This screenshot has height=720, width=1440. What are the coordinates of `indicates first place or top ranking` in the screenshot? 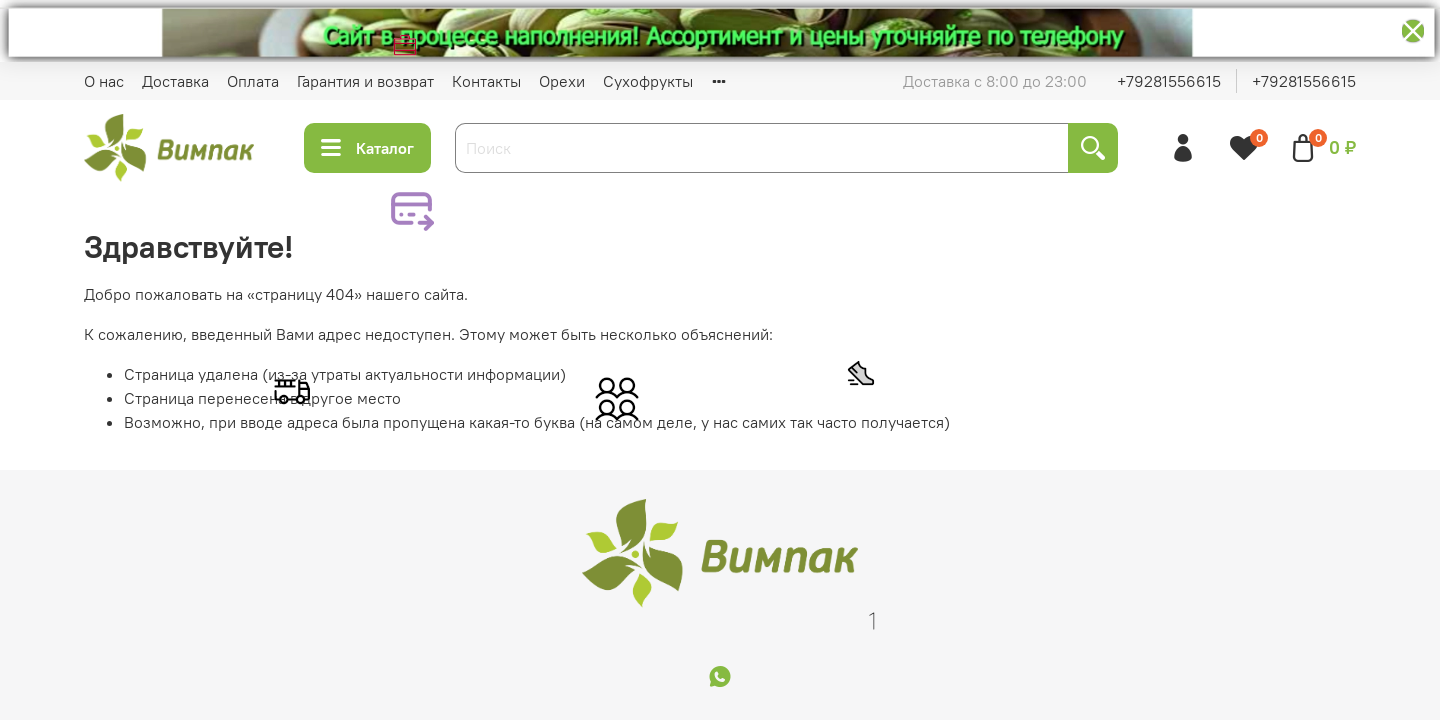 It's located at (873, 621).